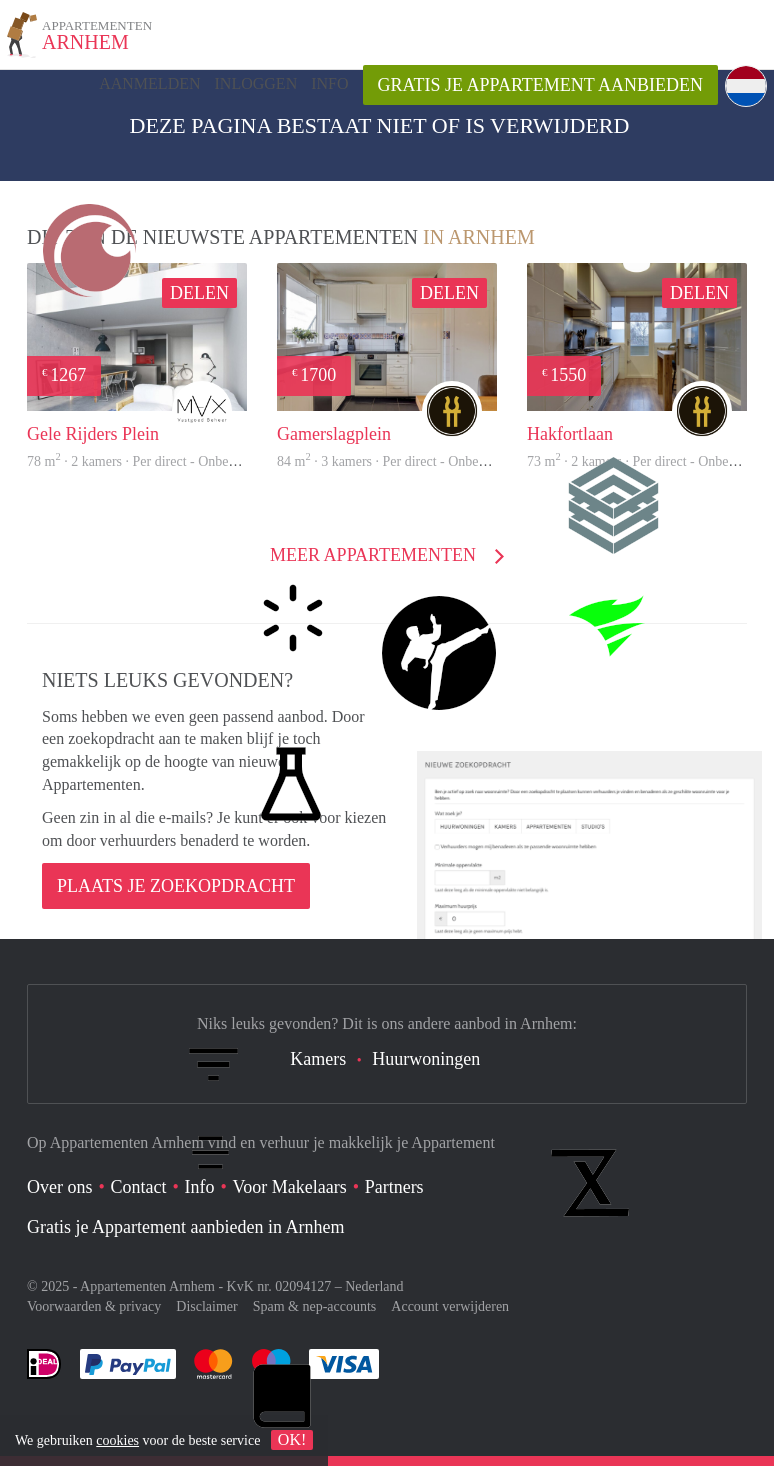 This screenshot has width=774, height=1466. I want to click on sidekiq background job processing service logo, so click(439, 653).